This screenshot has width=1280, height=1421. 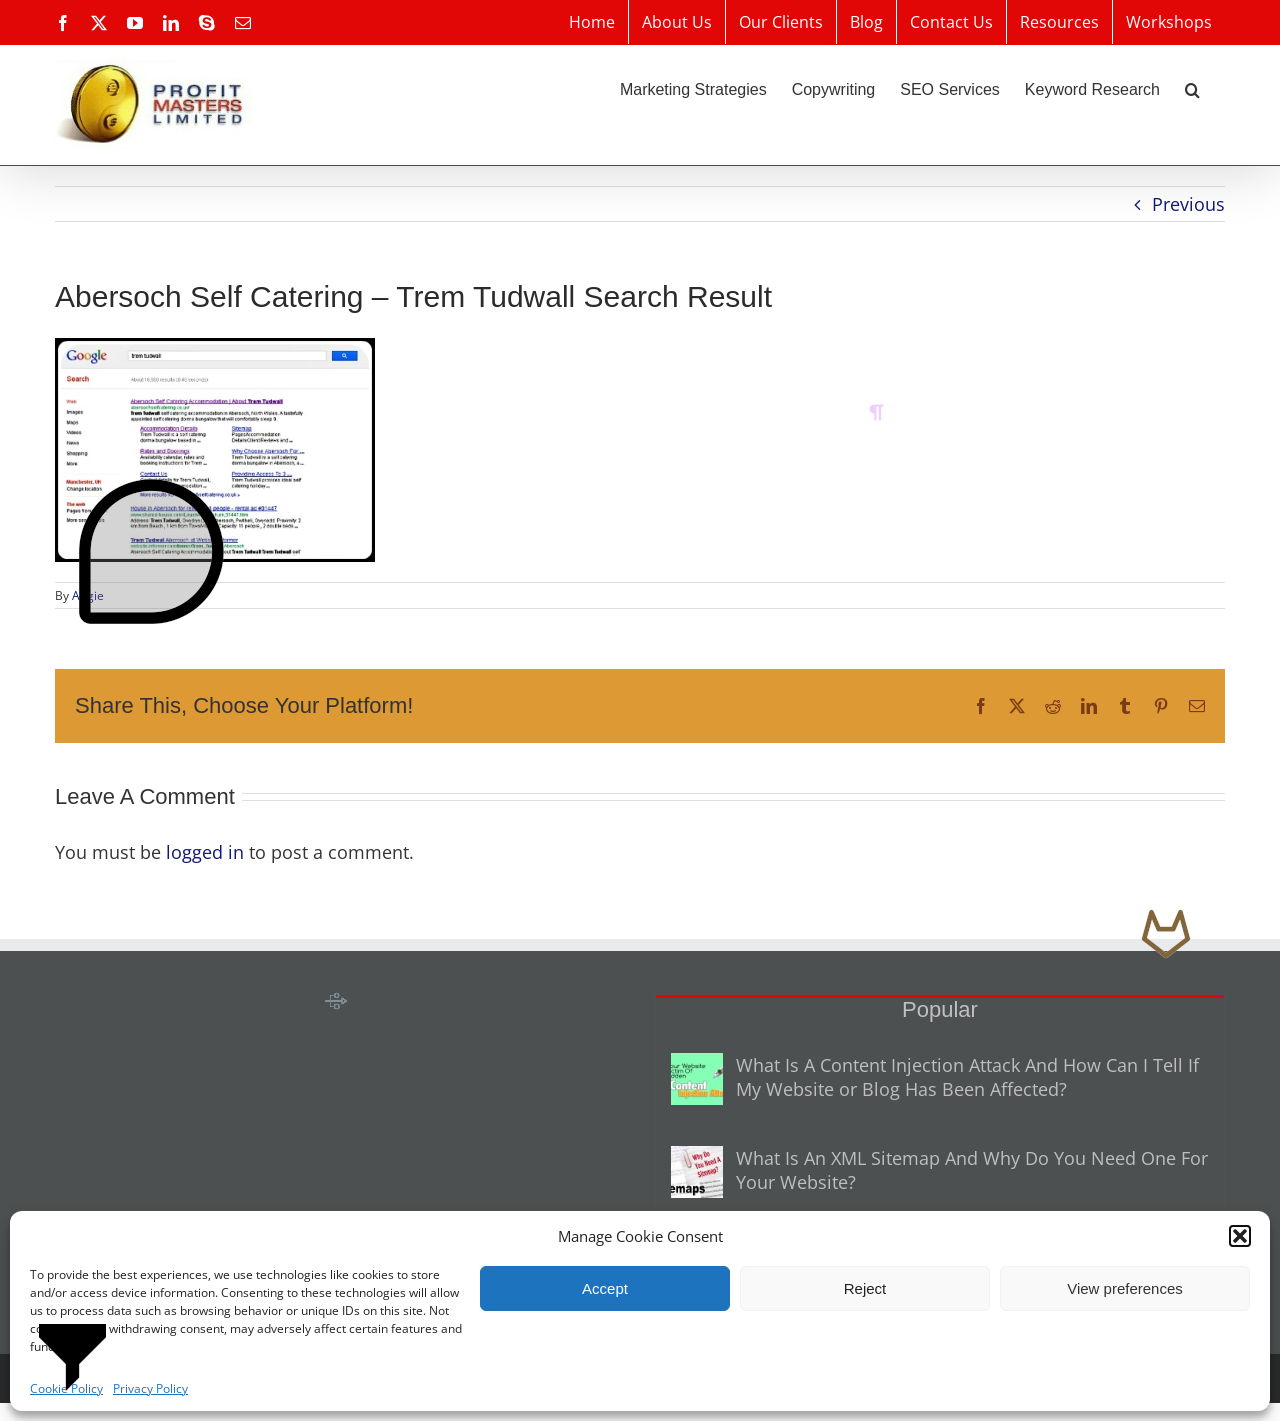 What do you see at coordinates (876, 412) in the screenshot?
I see `toggle paragraph formatting options` at bounding box center [876, 412].